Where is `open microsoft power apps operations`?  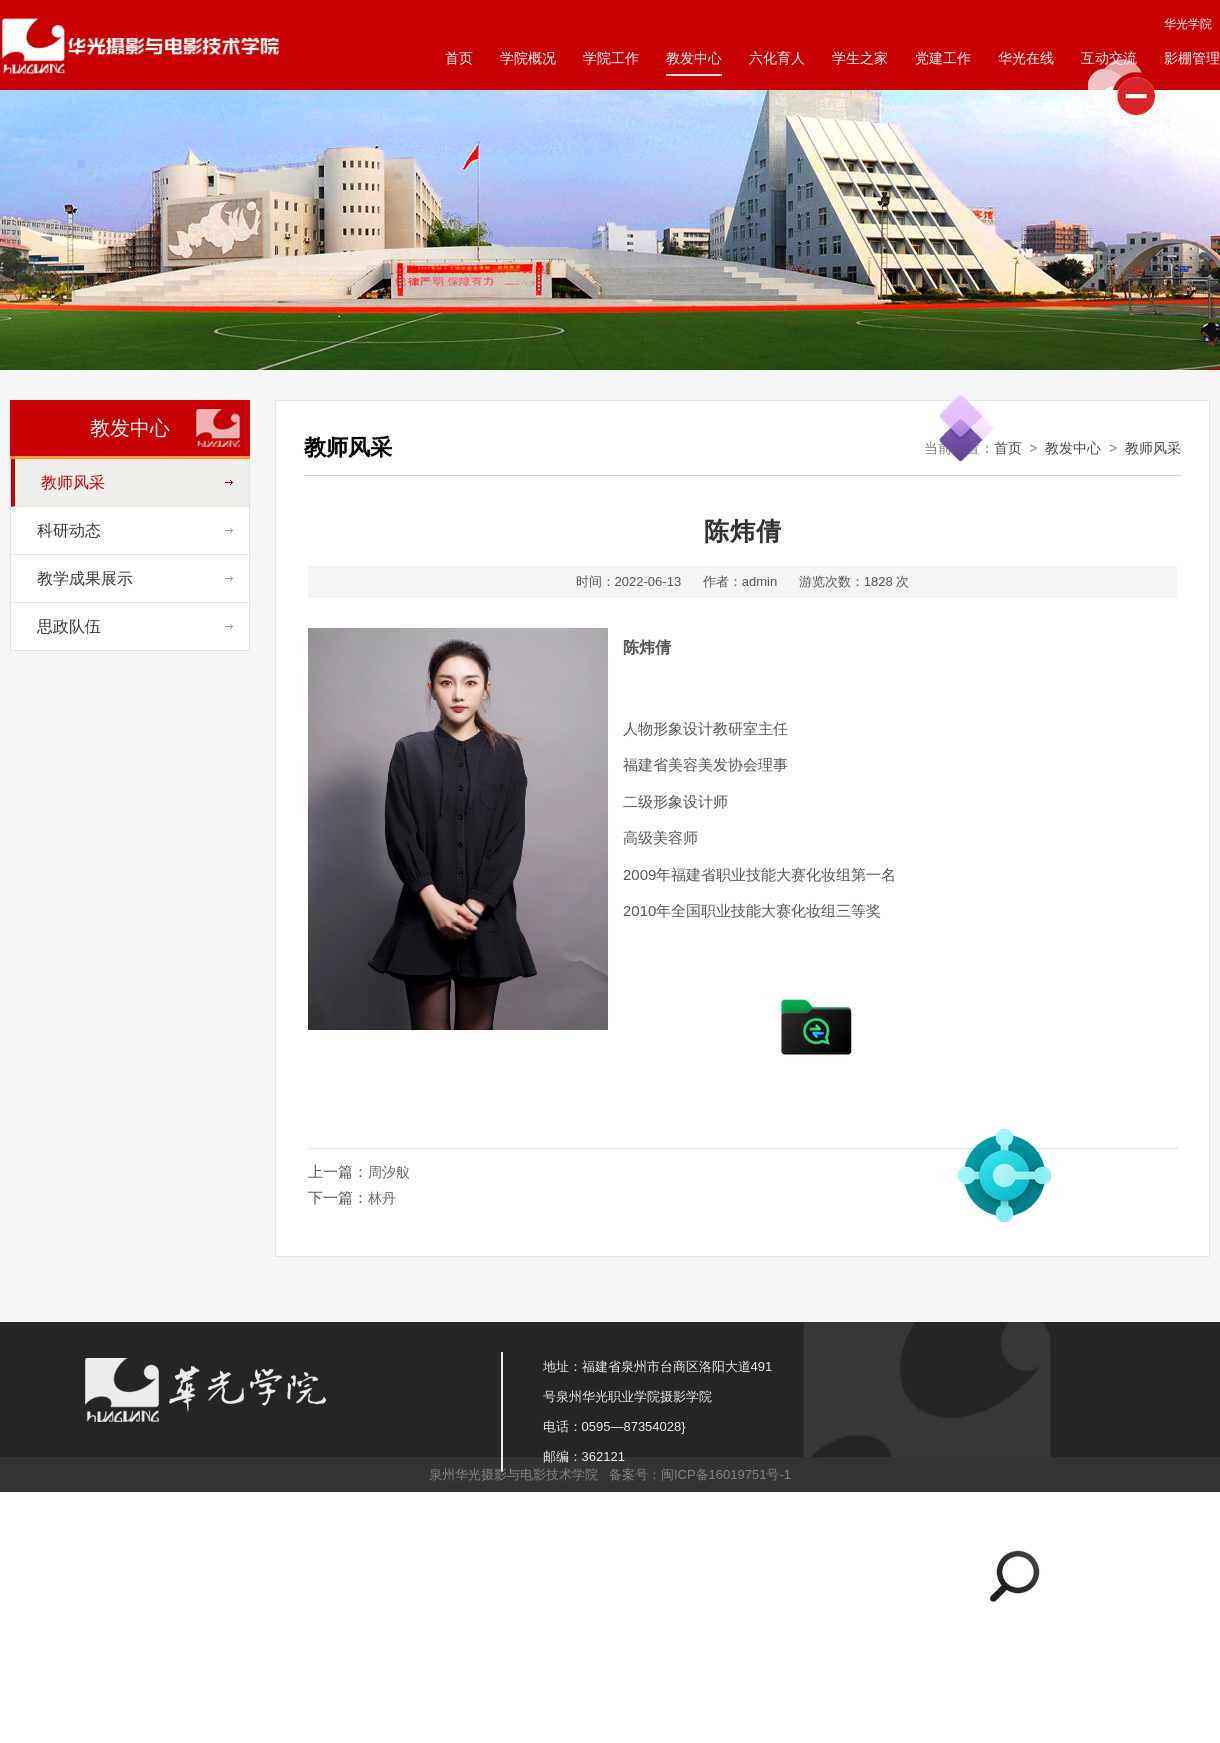
open microsoft power apps operations is located at coordinates (965, 428).